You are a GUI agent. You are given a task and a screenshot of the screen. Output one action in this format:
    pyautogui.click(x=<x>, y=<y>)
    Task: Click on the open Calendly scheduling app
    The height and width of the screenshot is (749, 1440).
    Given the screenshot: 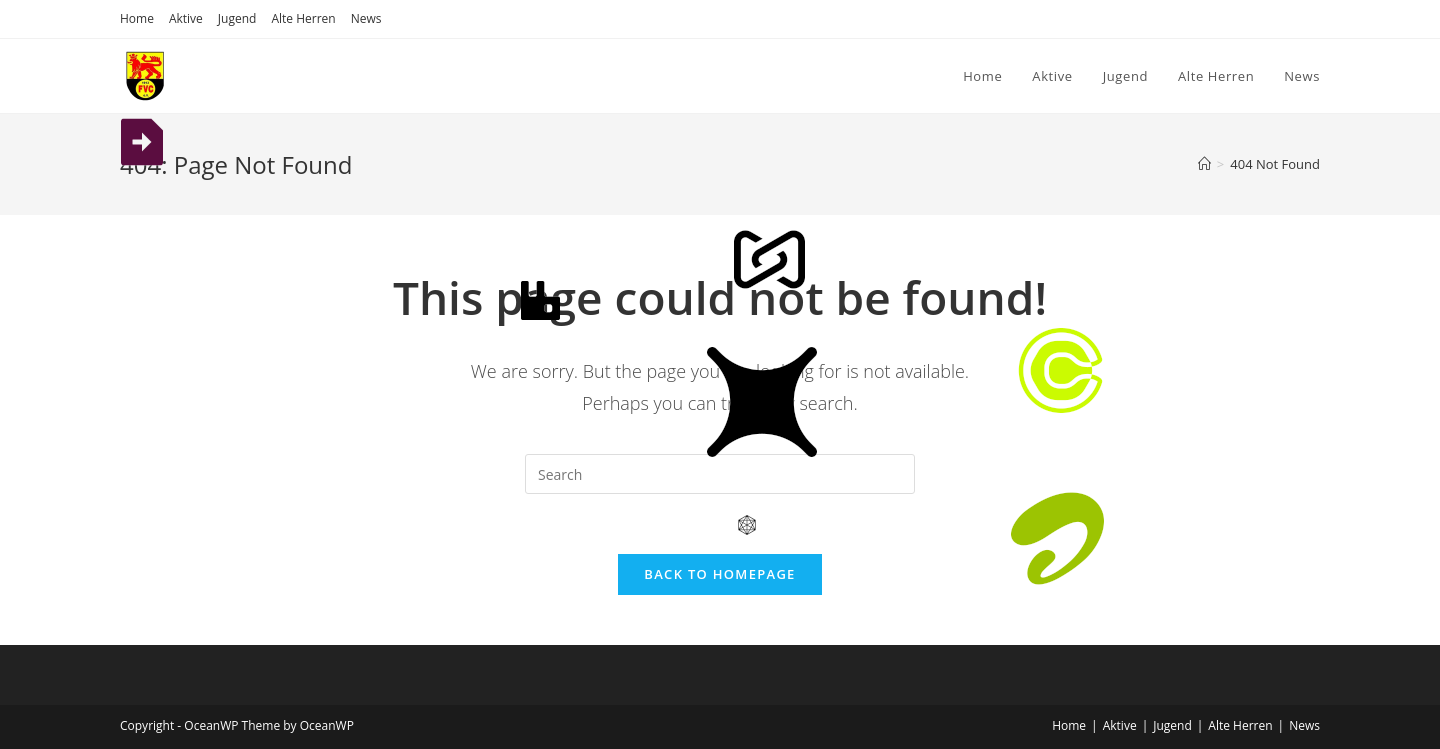 What is the action you would take?
    pyautogui.click(x=1060, y=370)
    